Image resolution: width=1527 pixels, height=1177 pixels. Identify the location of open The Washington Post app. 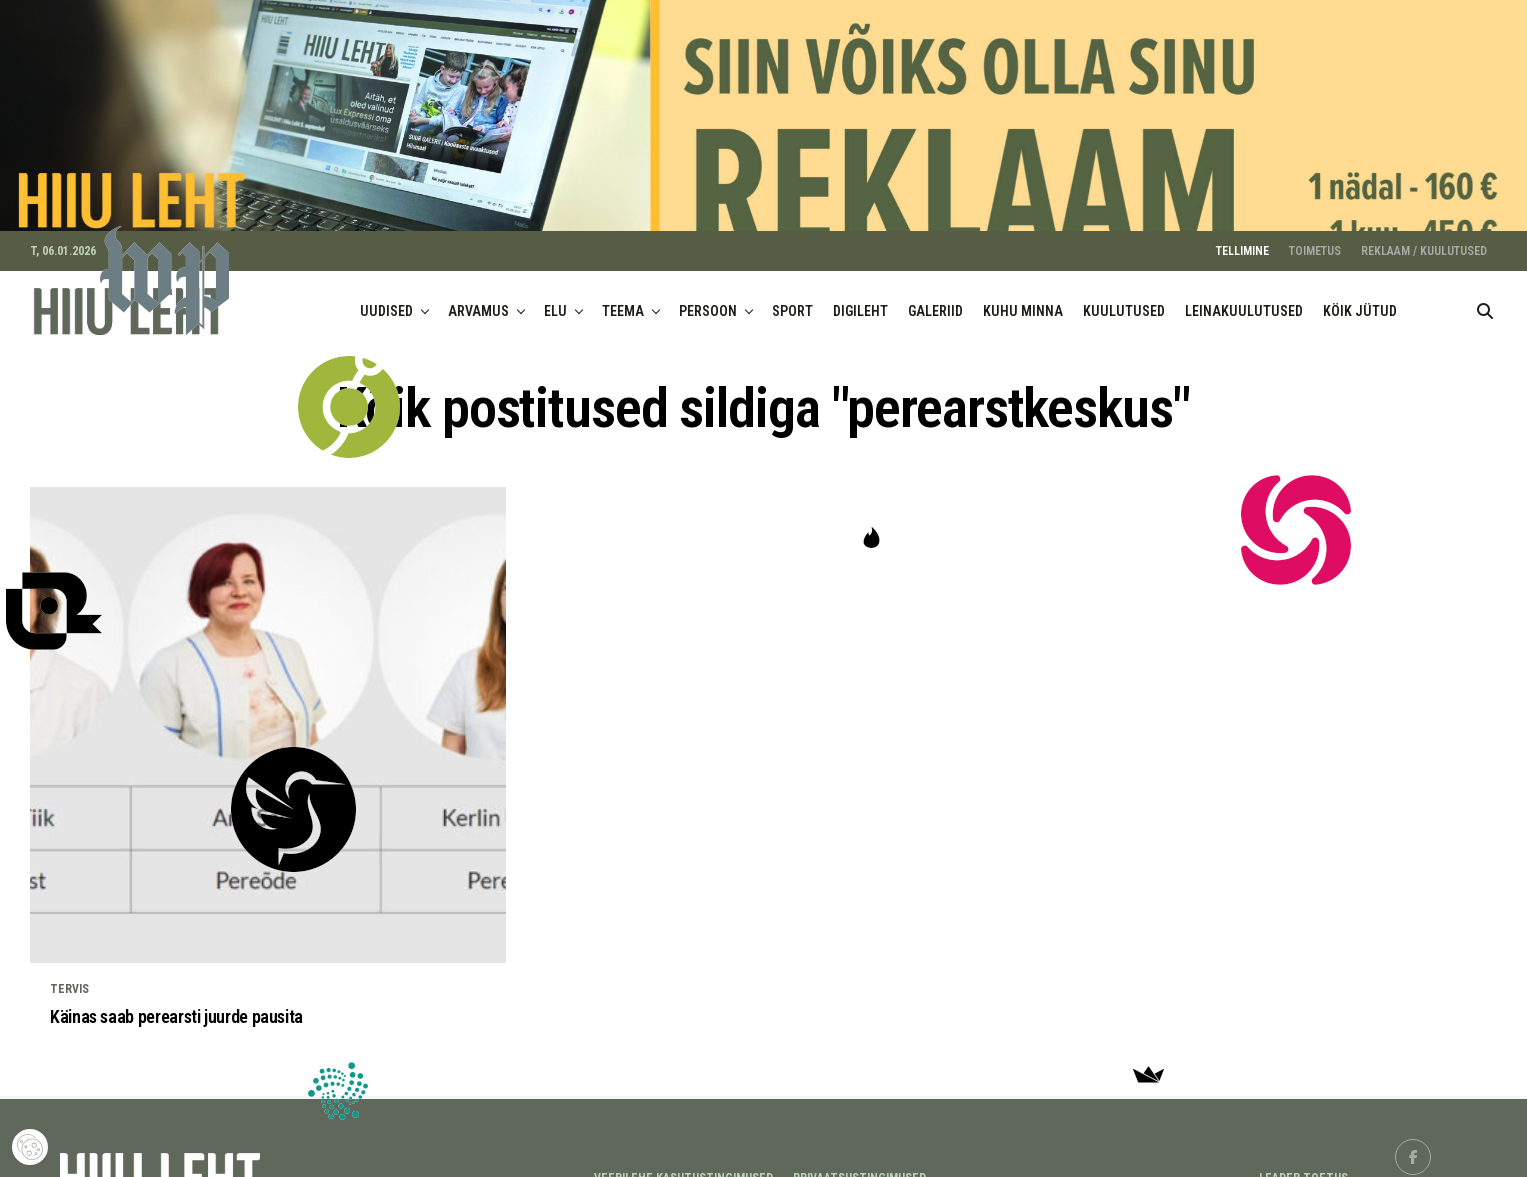
(164, 280).